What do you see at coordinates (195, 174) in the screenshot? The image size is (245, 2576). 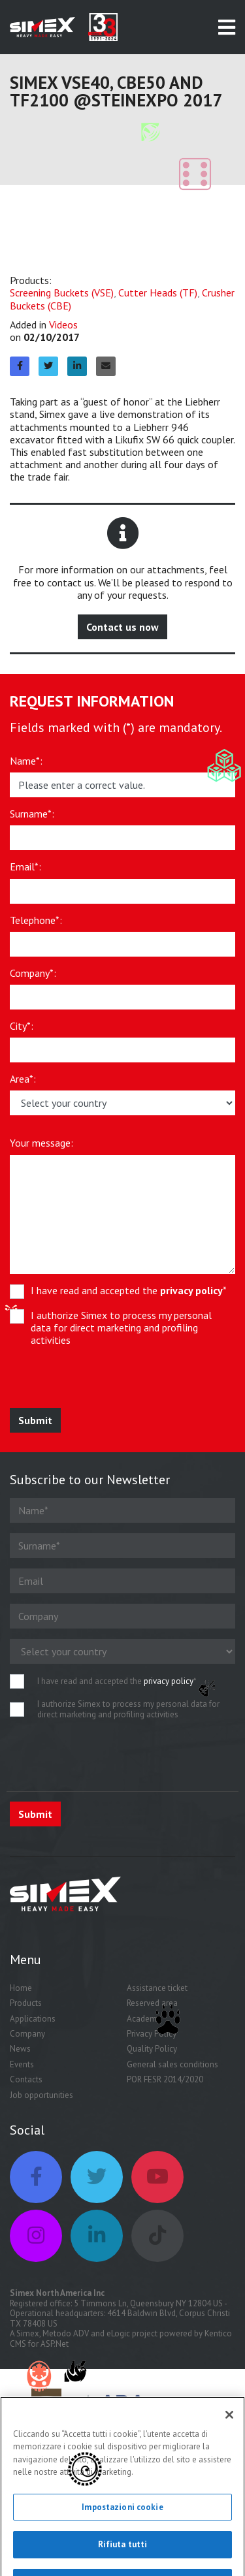 I see `indicates a dice roll result of six` at bounding box center [195, 174].